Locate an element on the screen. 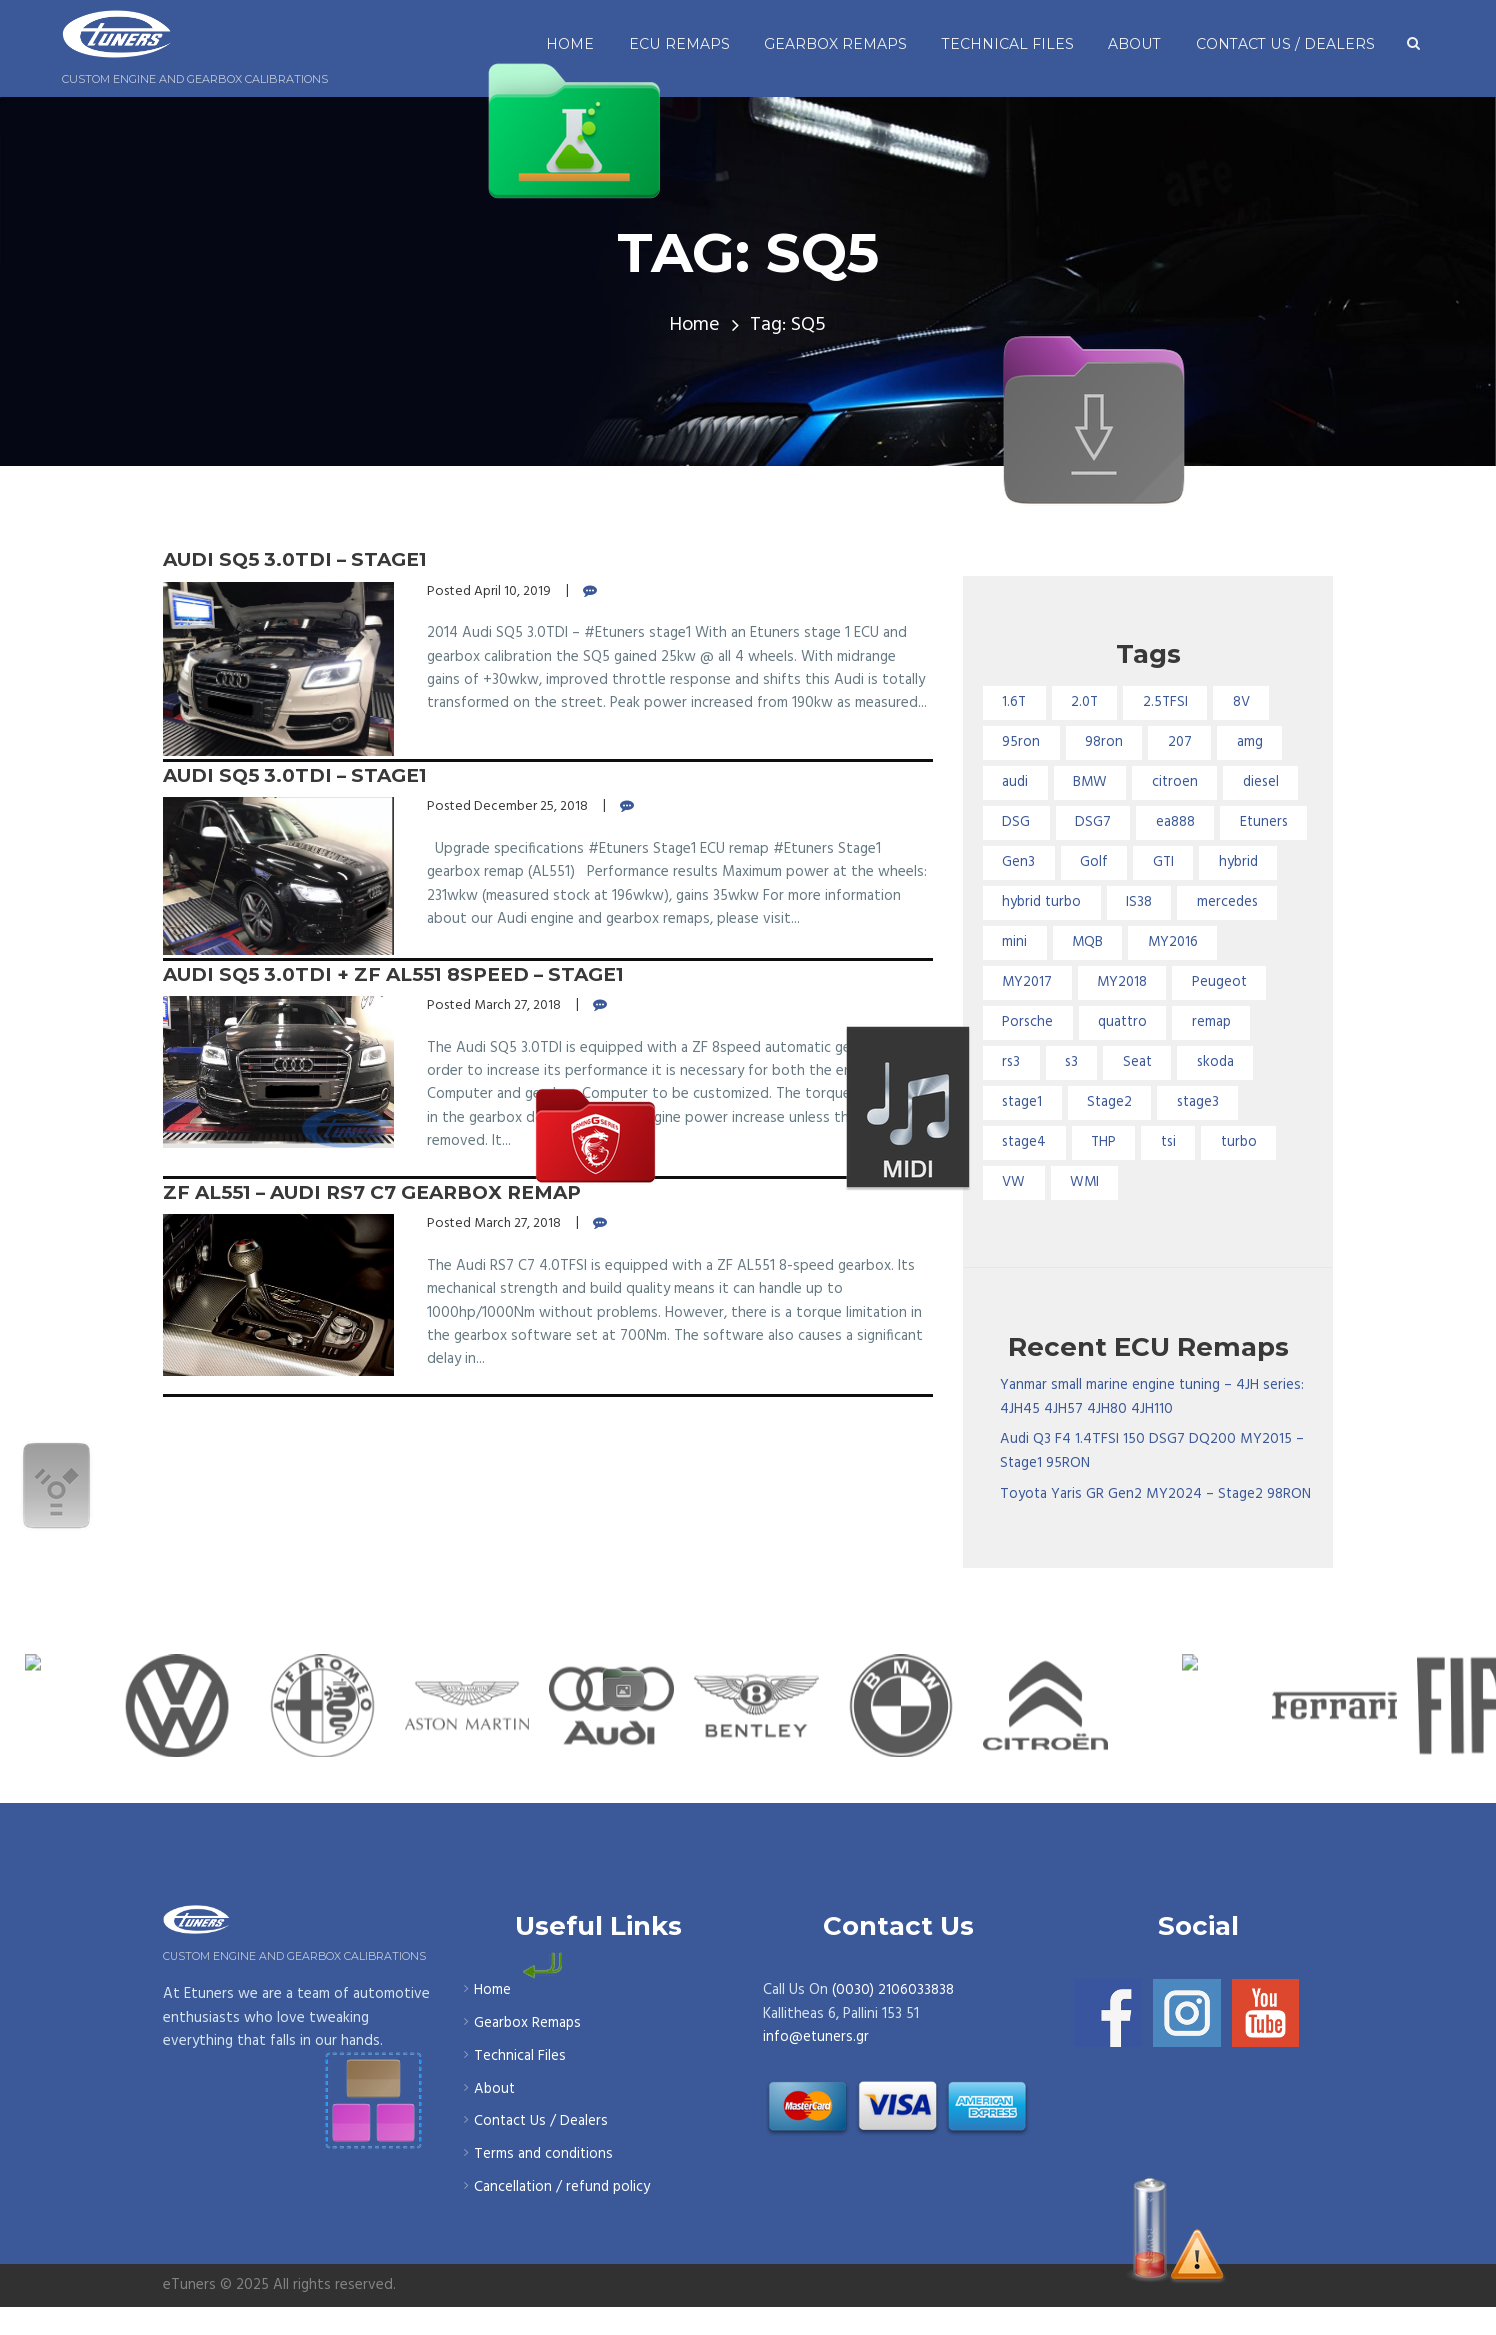 The width and height of the screenshot is (1496, 2335). open your pictures folder is located at coordinates (623, 1687).